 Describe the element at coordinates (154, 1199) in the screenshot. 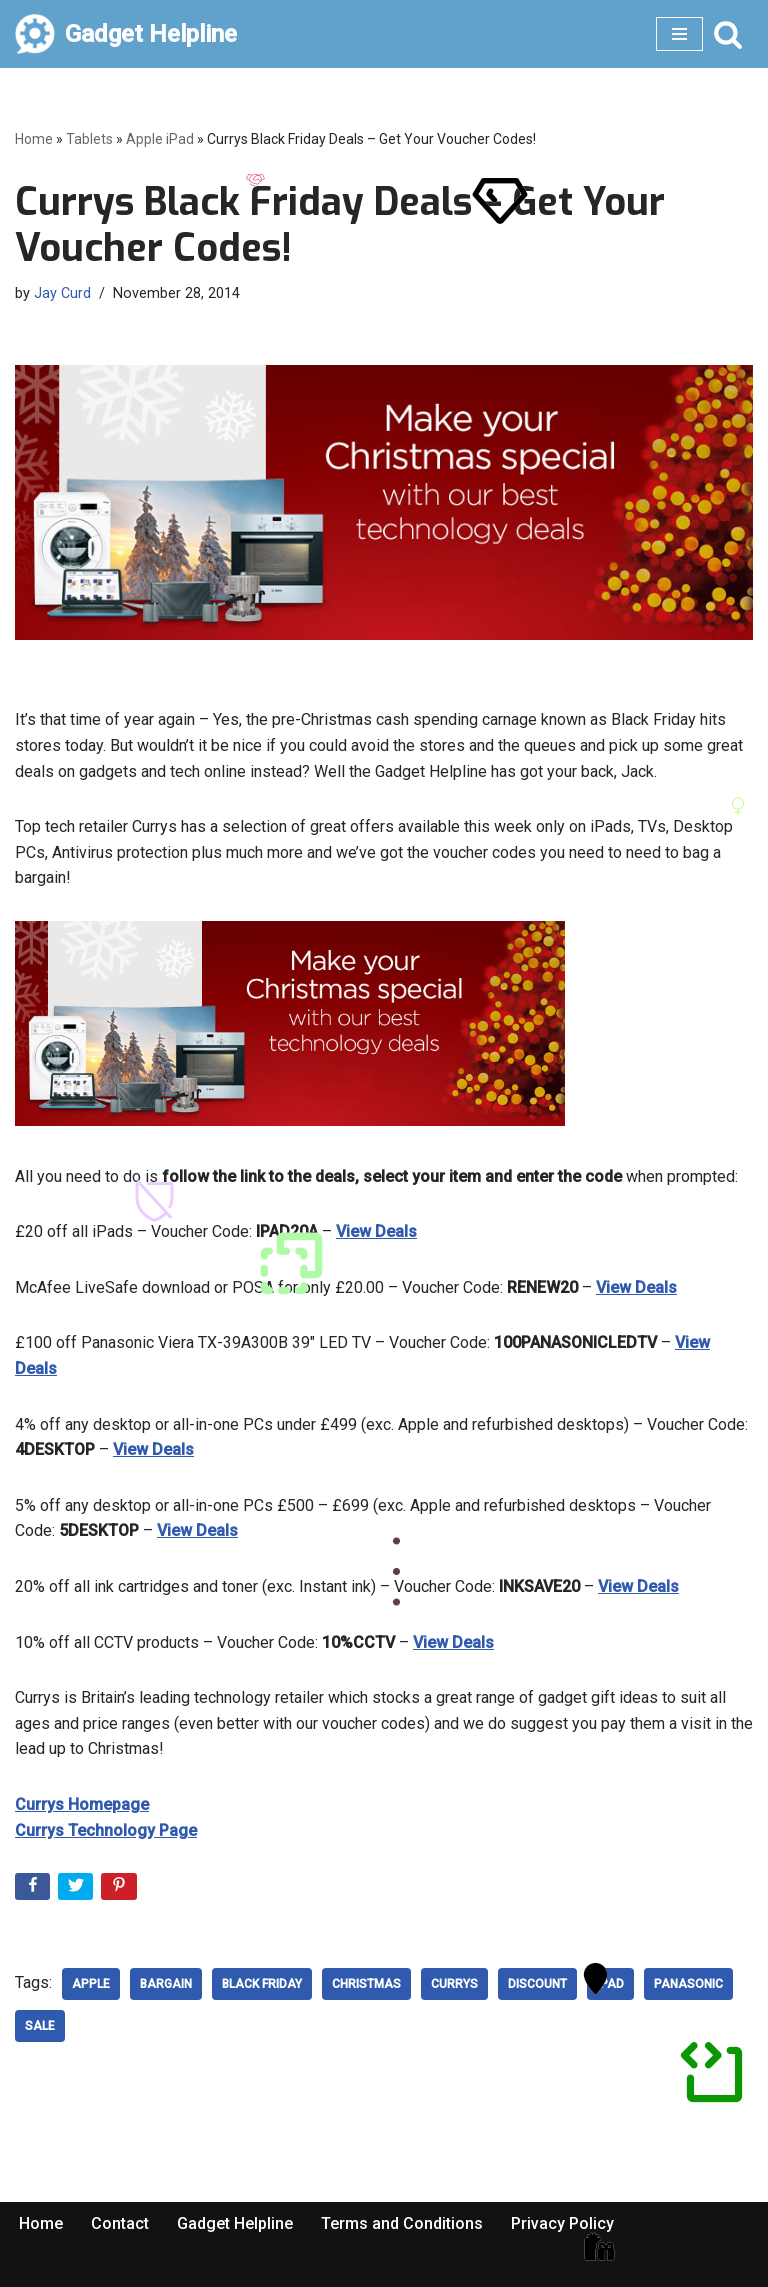

I see `security or protection is disabled` at that location.